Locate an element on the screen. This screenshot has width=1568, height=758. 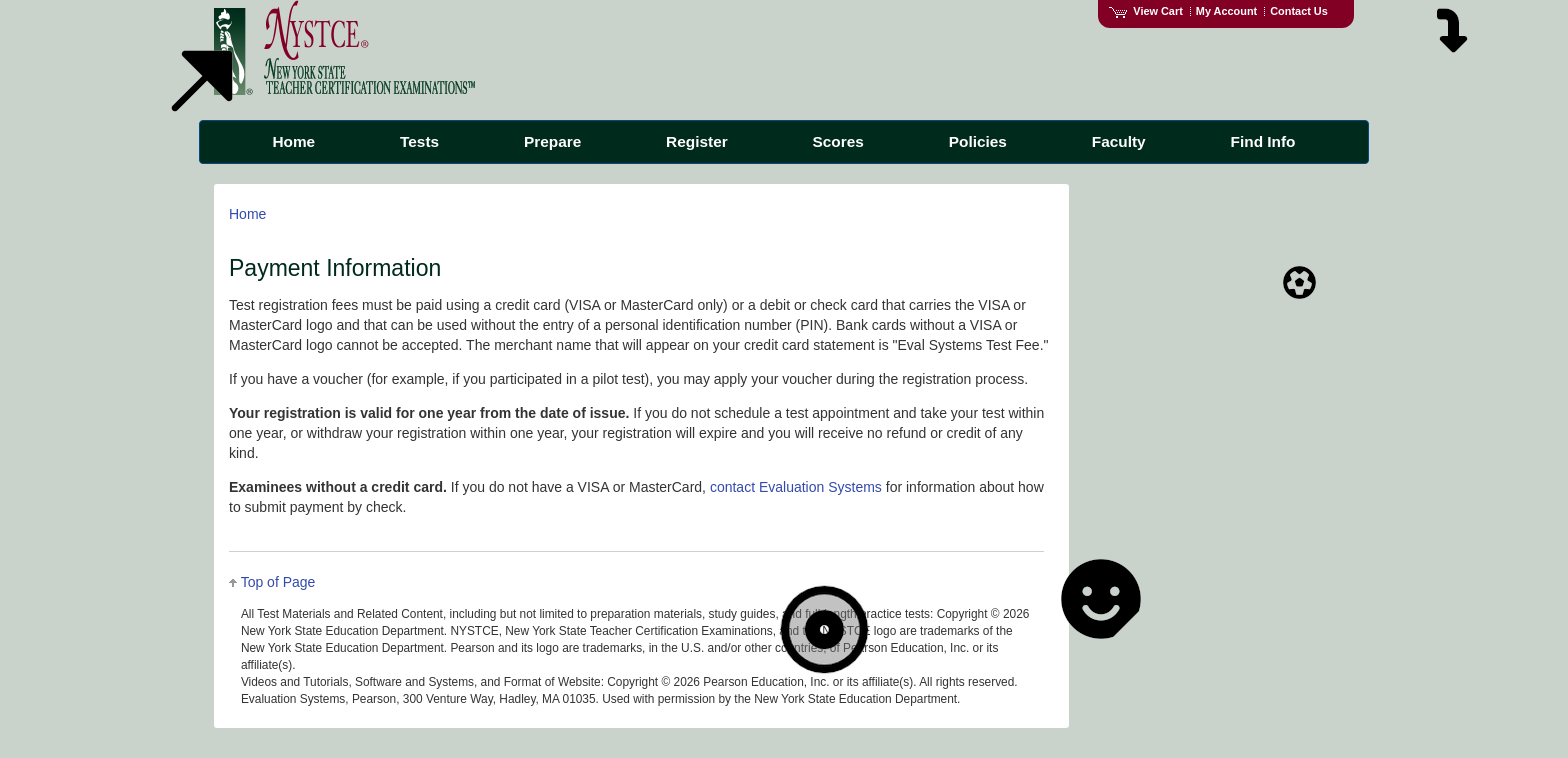
open link in a new tab or window is located at coordinates (202, 81).